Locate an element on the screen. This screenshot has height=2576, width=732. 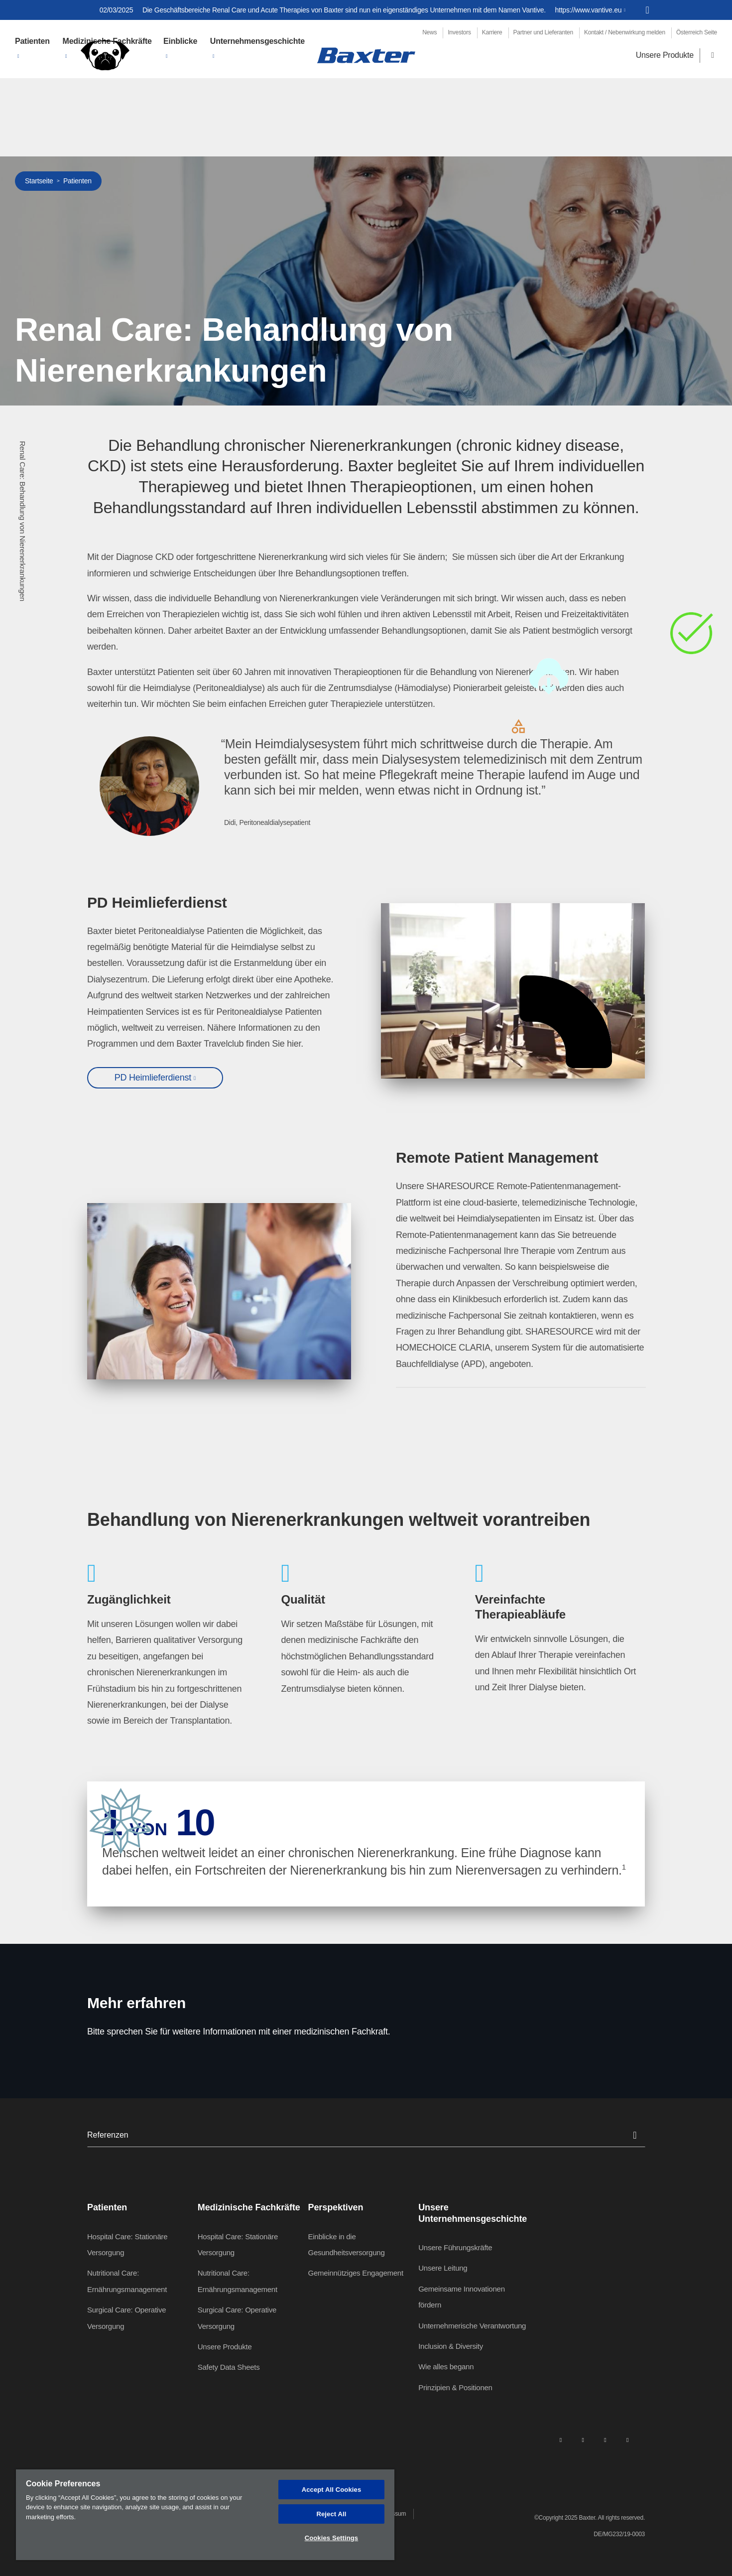
cachet status page logo is located at coordinates (692, 633).